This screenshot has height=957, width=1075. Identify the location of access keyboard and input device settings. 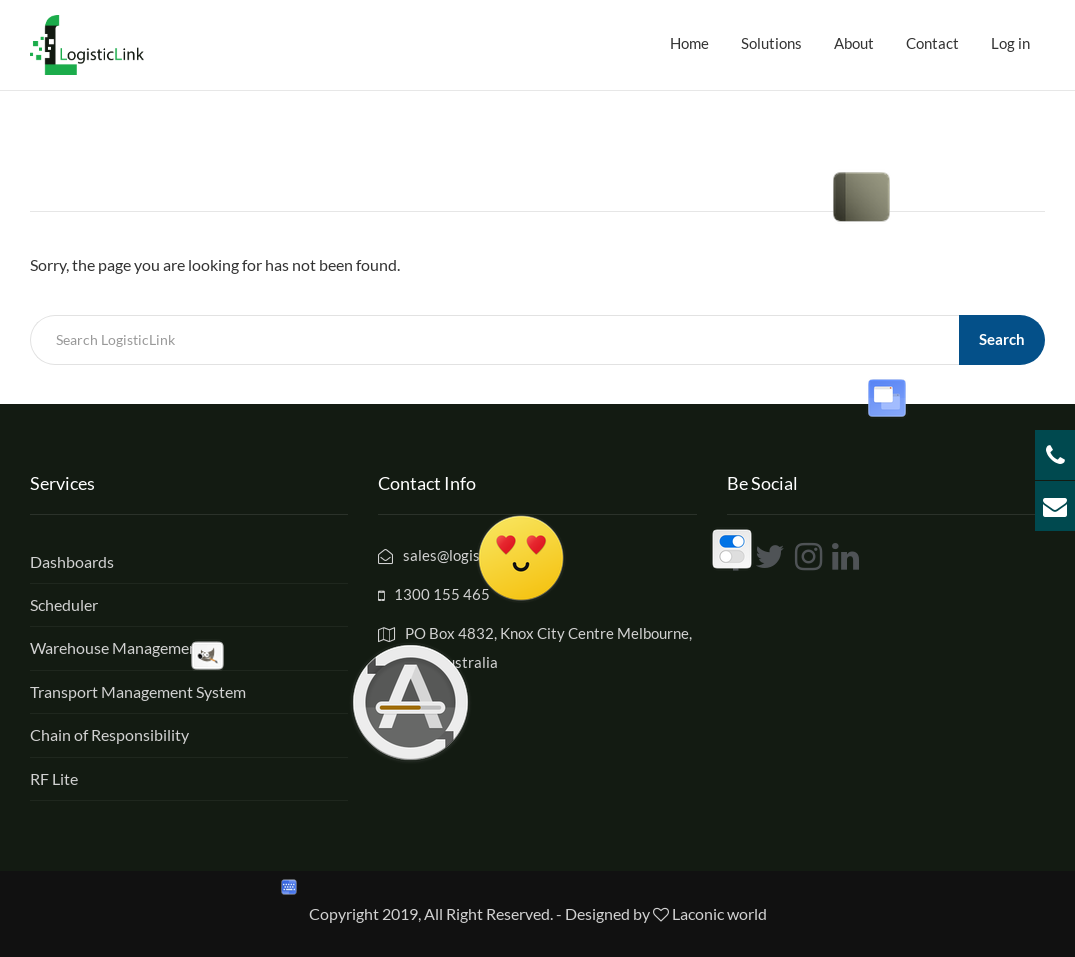
(289, 887).